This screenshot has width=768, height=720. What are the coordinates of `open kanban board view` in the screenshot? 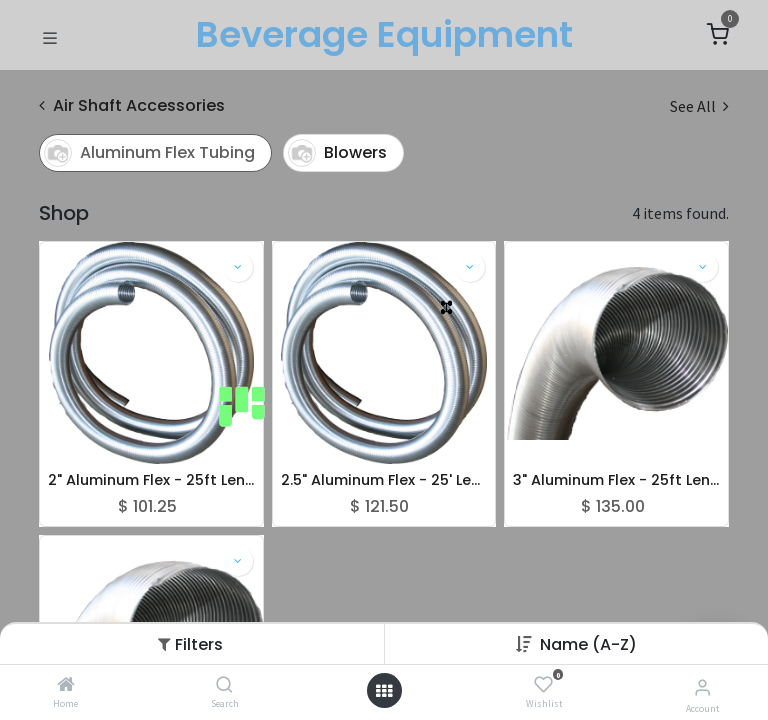 It's located at (241, 405).